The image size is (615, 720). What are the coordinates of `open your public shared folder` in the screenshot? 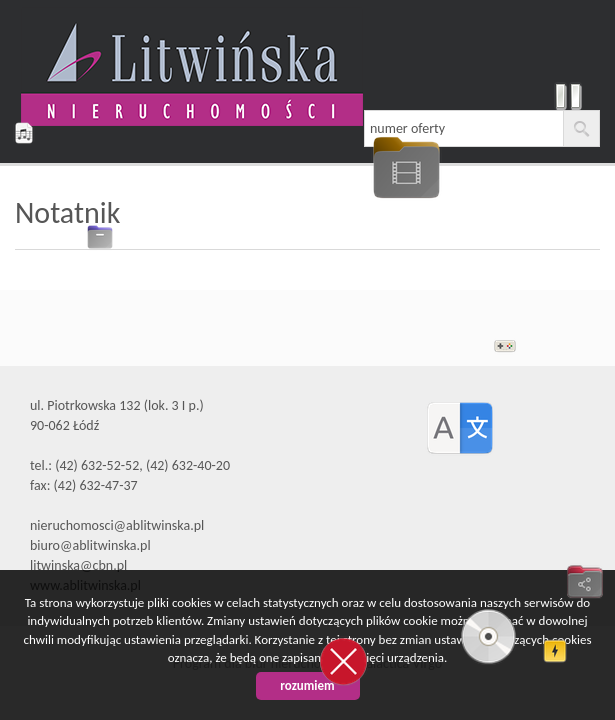 It's located at (585, 581).